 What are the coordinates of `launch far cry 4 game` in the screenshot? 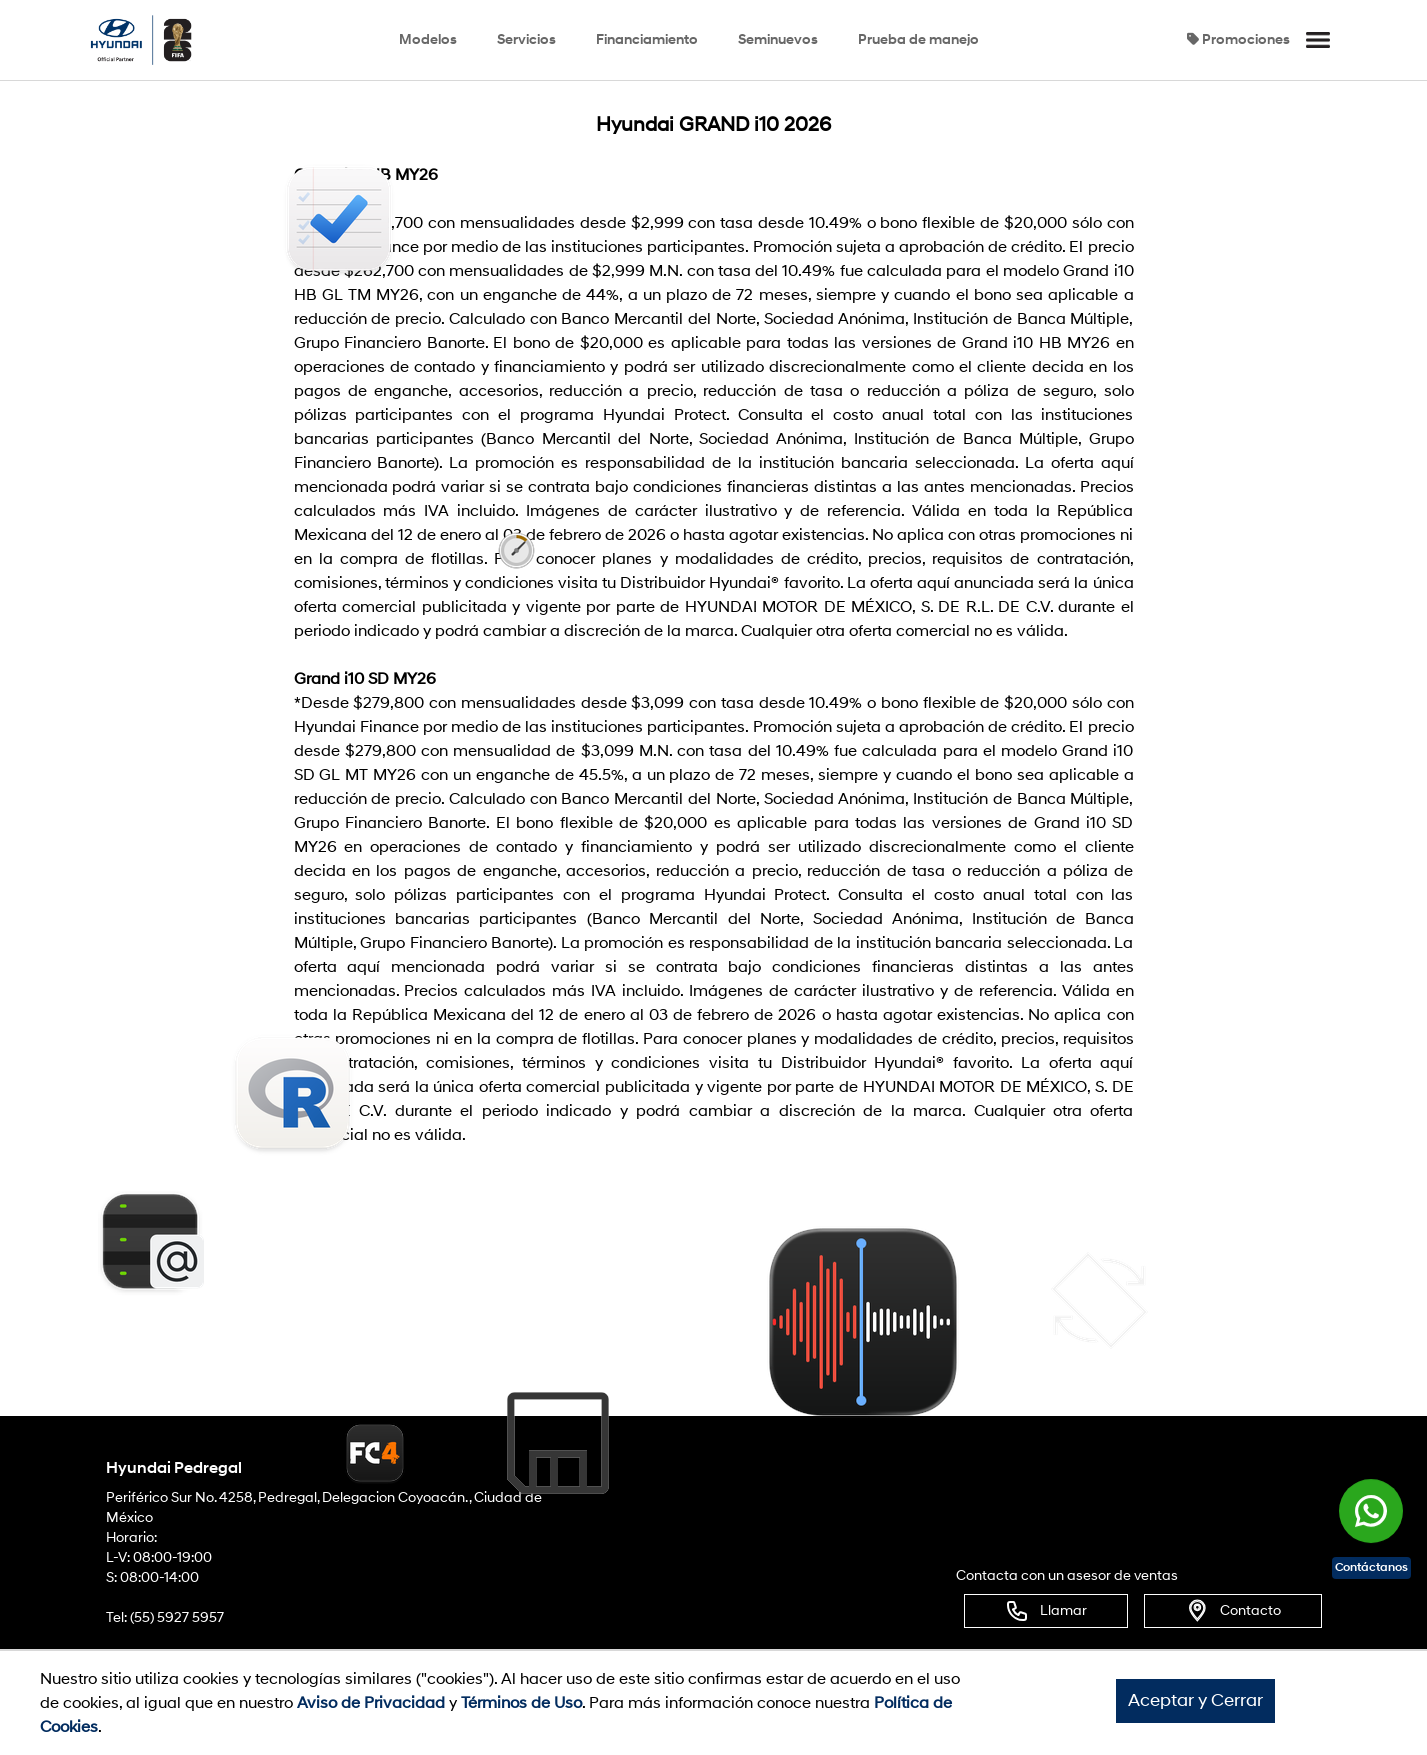 It's located at (375, 1453).